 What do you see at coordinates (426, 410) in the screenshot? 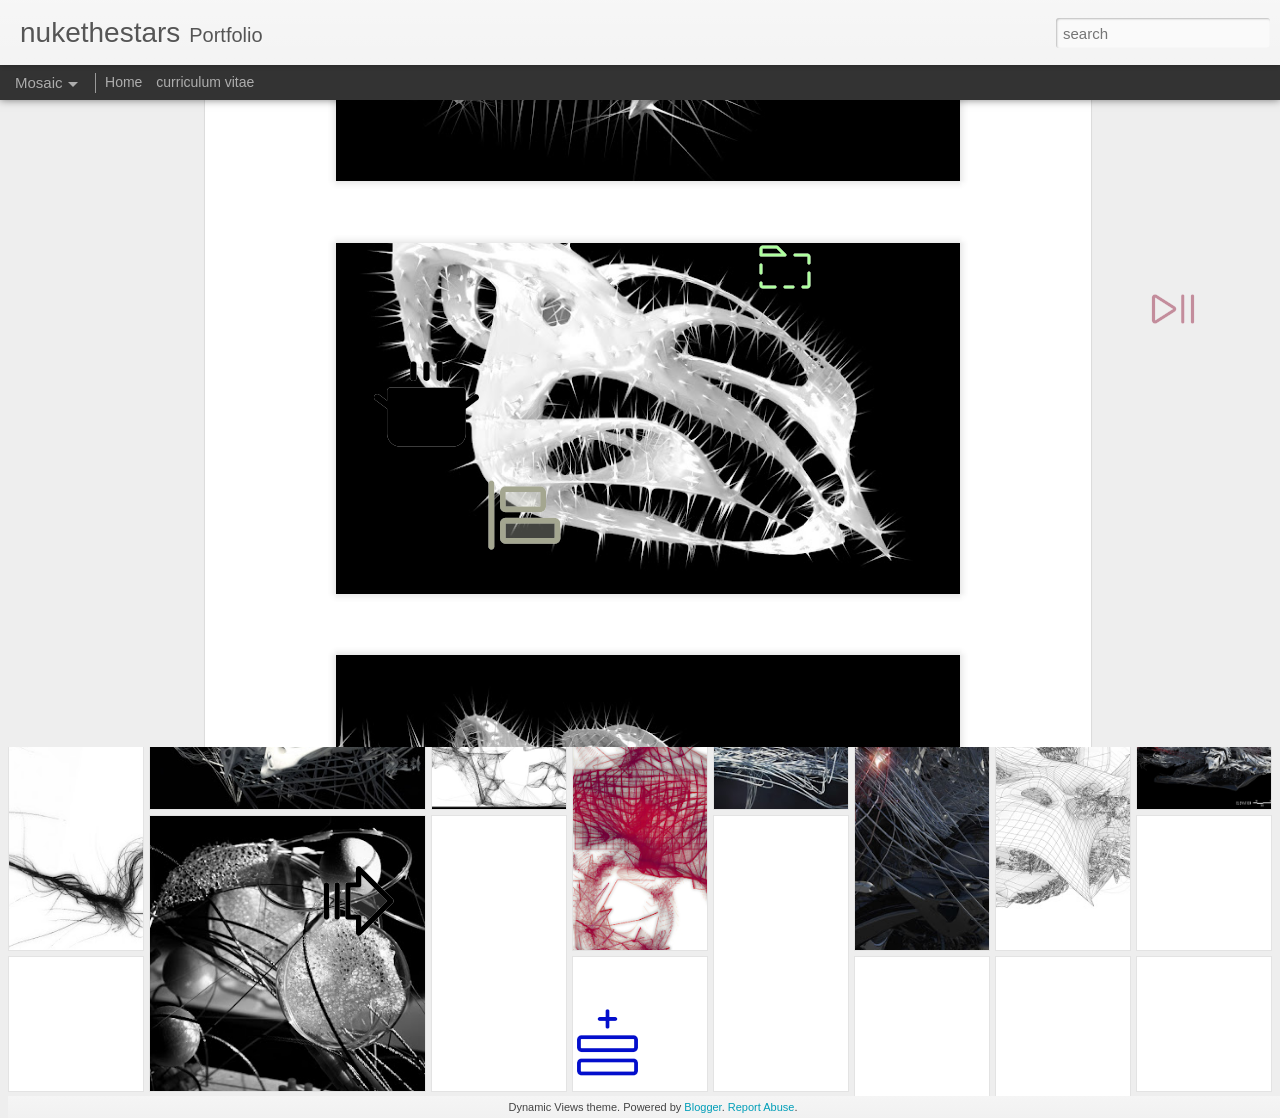
I see `access recipes or cooking features` at bounding box center [426, 410].